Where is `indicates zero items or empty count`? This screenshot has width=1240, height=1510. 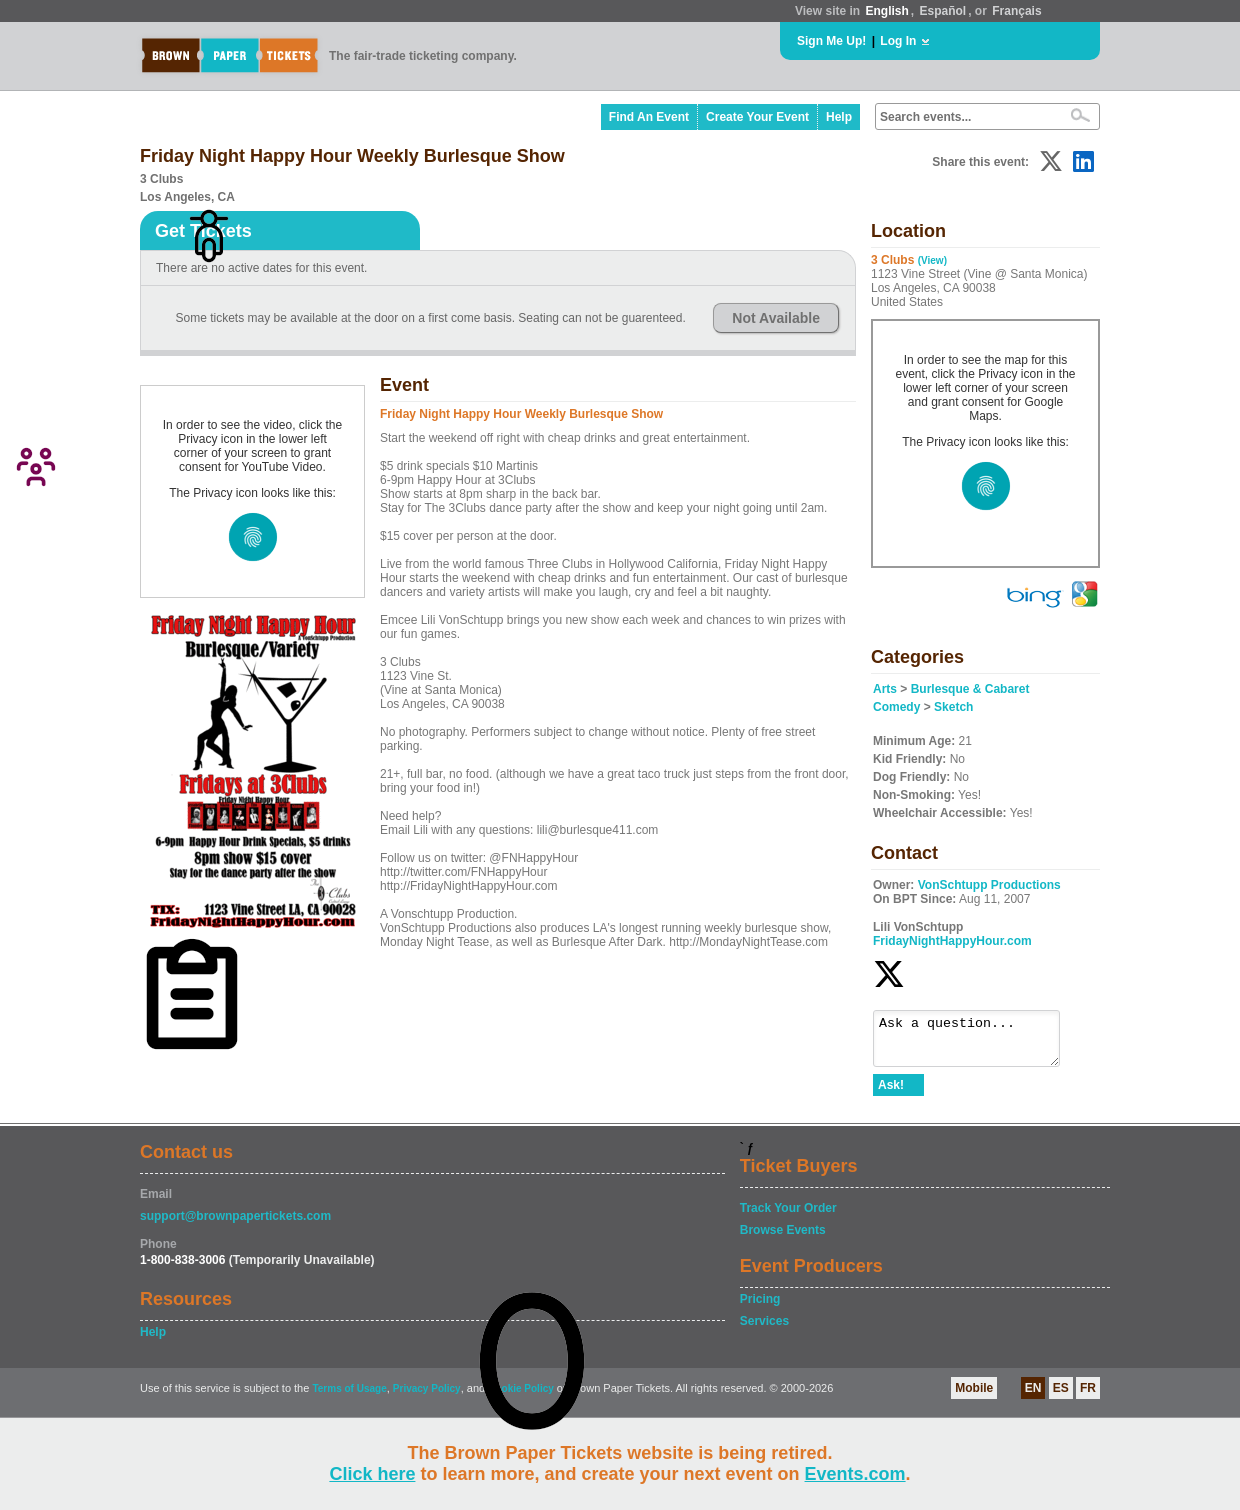
indicates zero items or empty count is located at coordinates (532, 1361).